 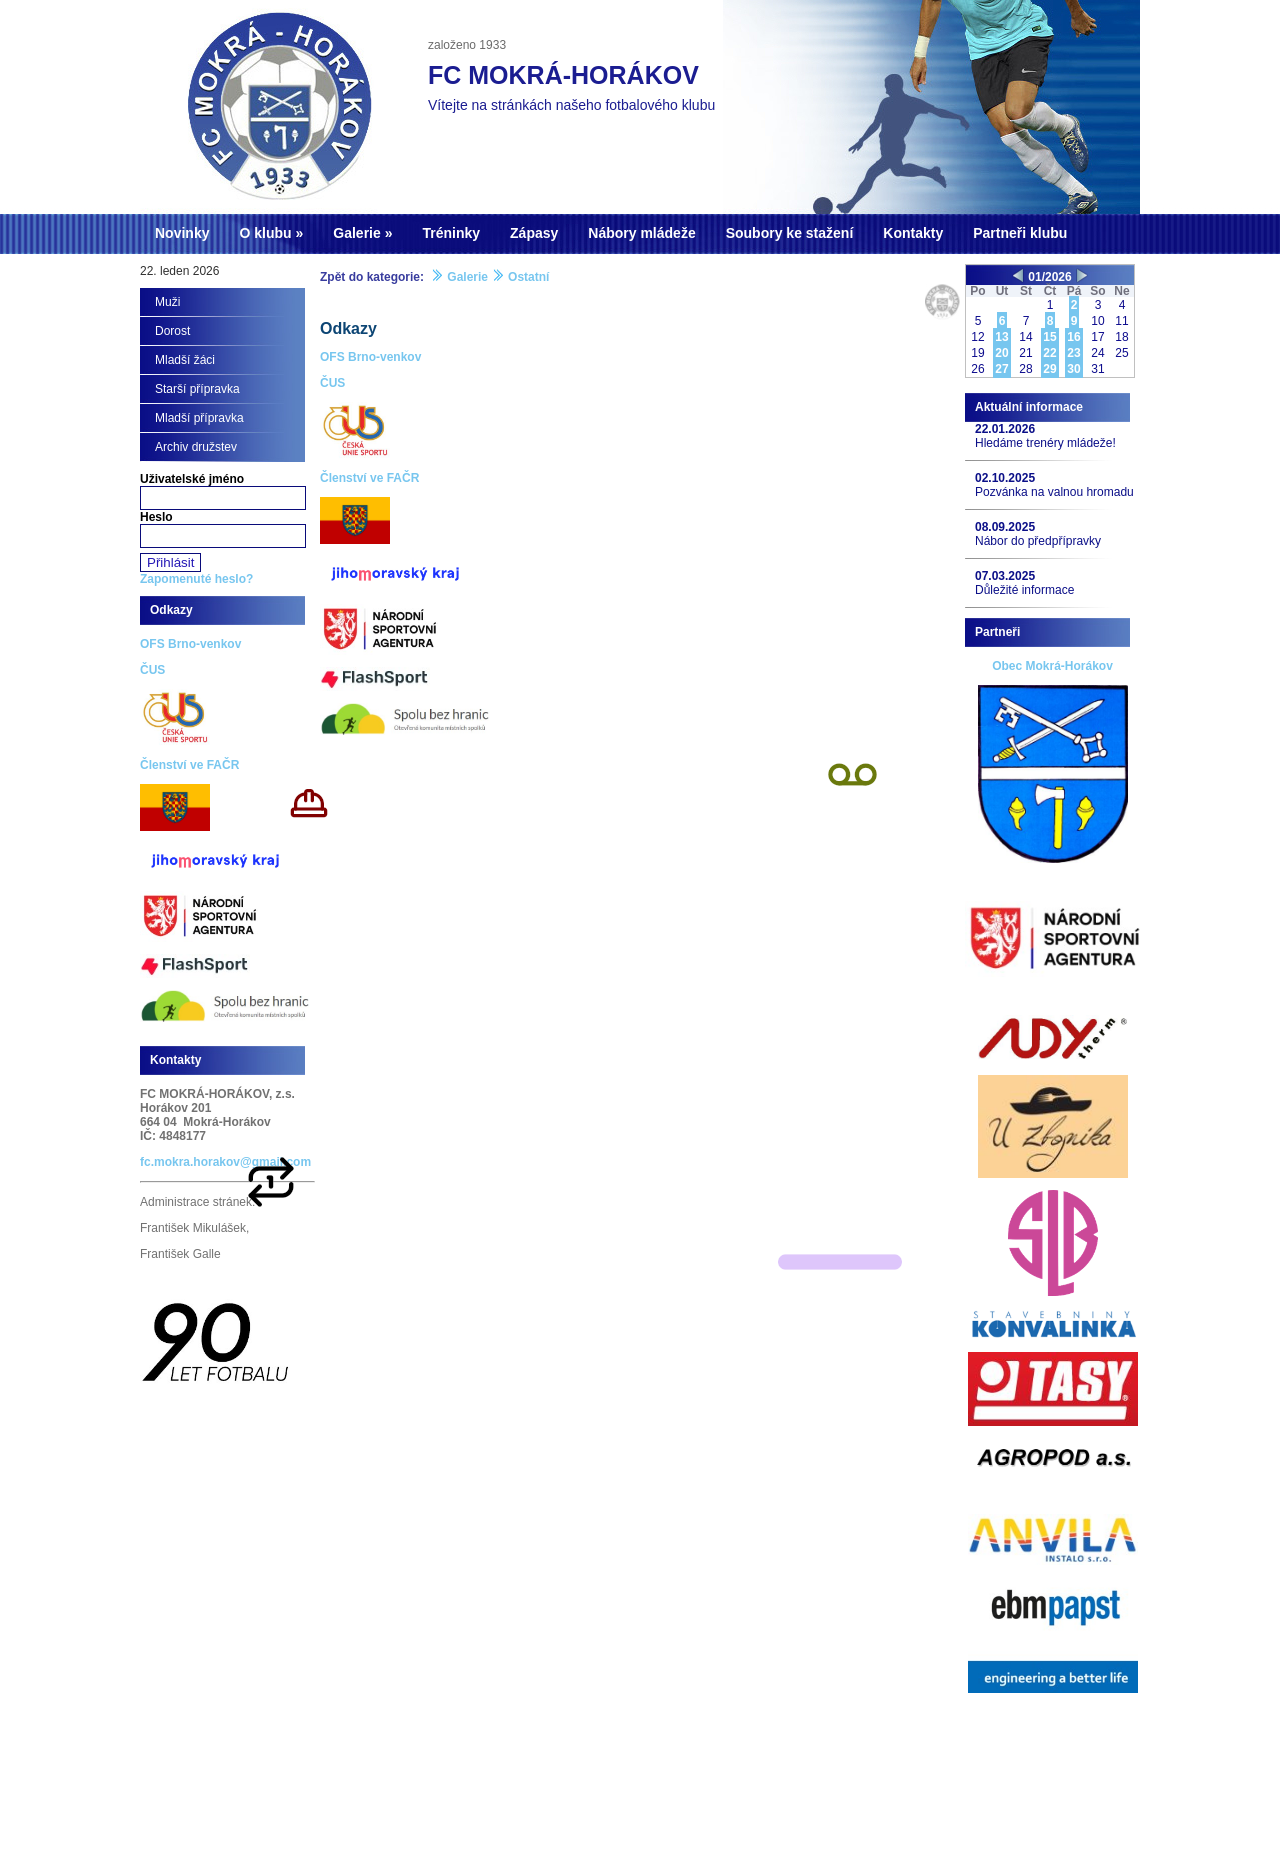 I want to click on decrease quantity or value, so click(x=840, y=1262).